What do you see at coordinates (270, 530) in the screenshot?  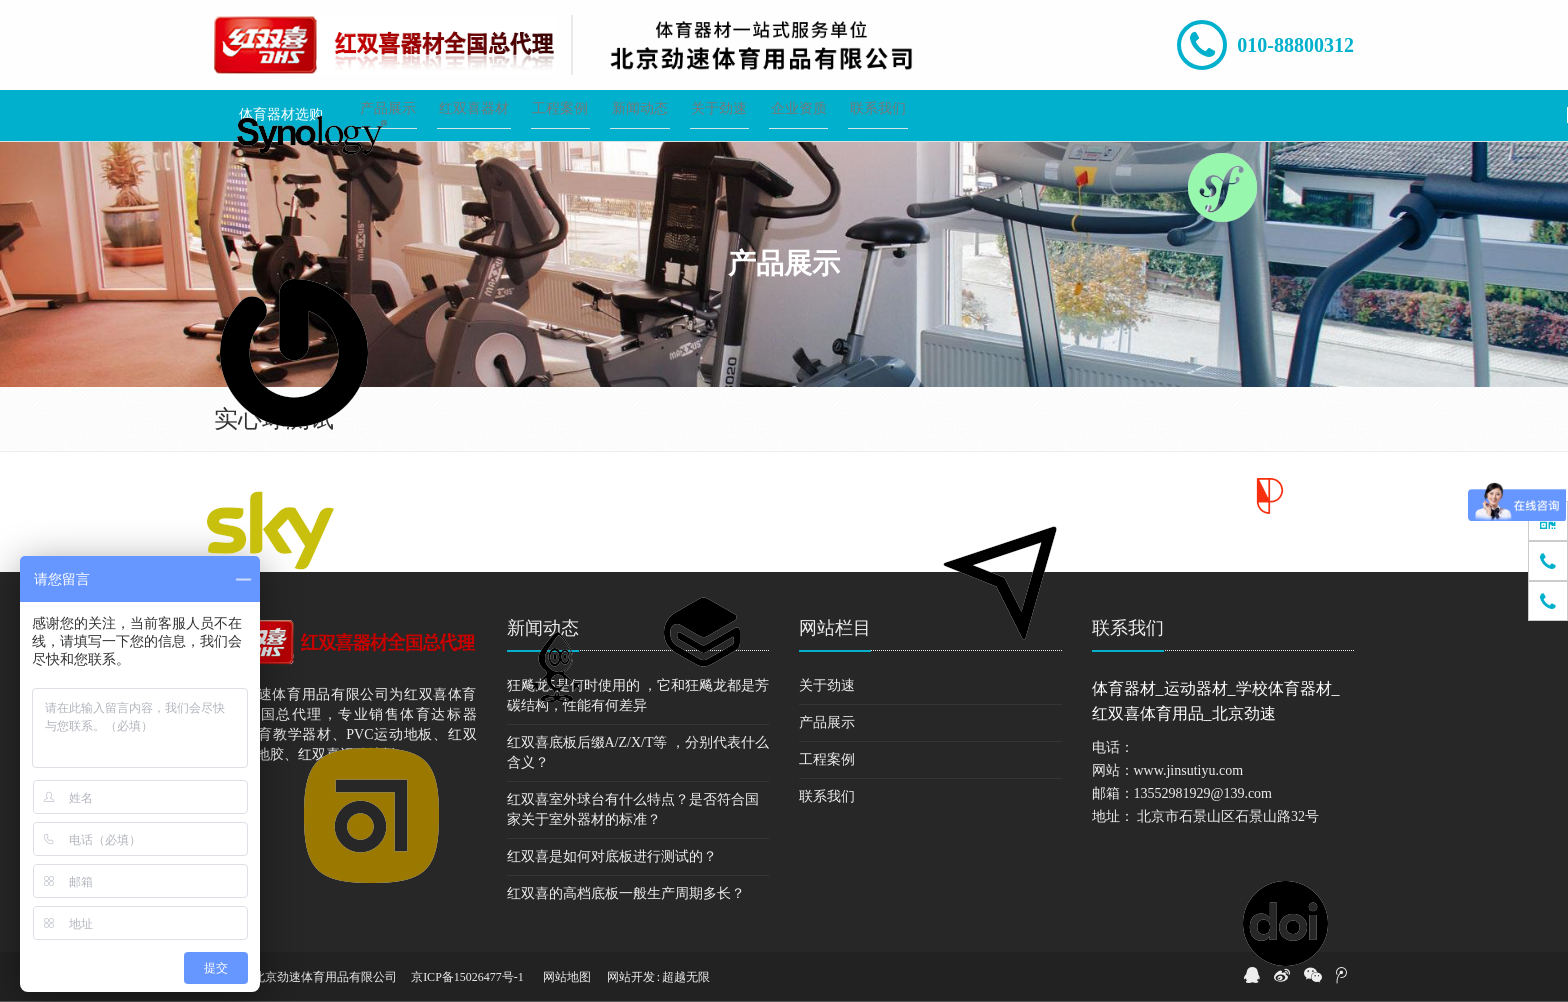 I see `sky brand logo` at bounding box center [270, 530].